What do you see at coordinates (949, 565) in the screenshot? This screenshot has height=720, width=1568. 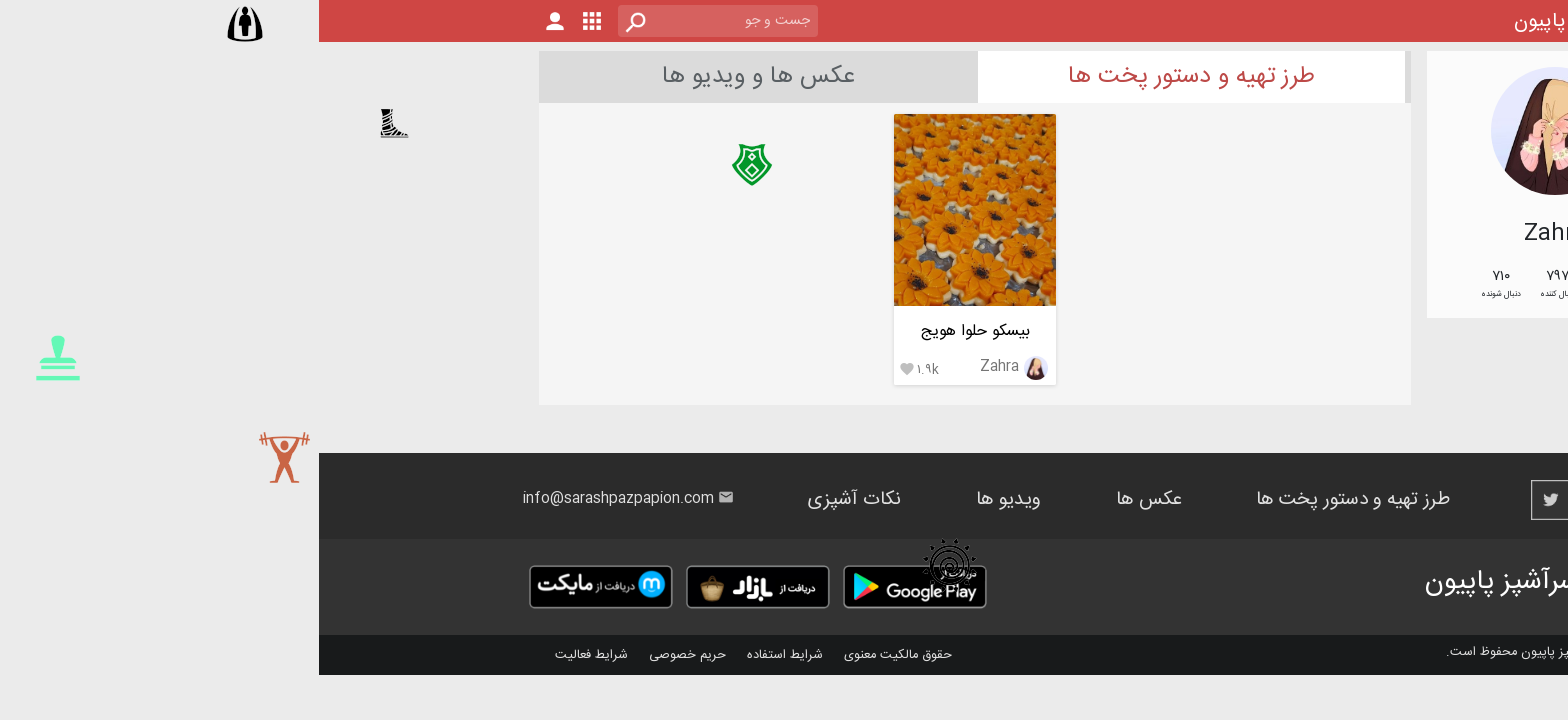 I see `ubisoft game launcher or storefront` at bounding box center [949, 565].